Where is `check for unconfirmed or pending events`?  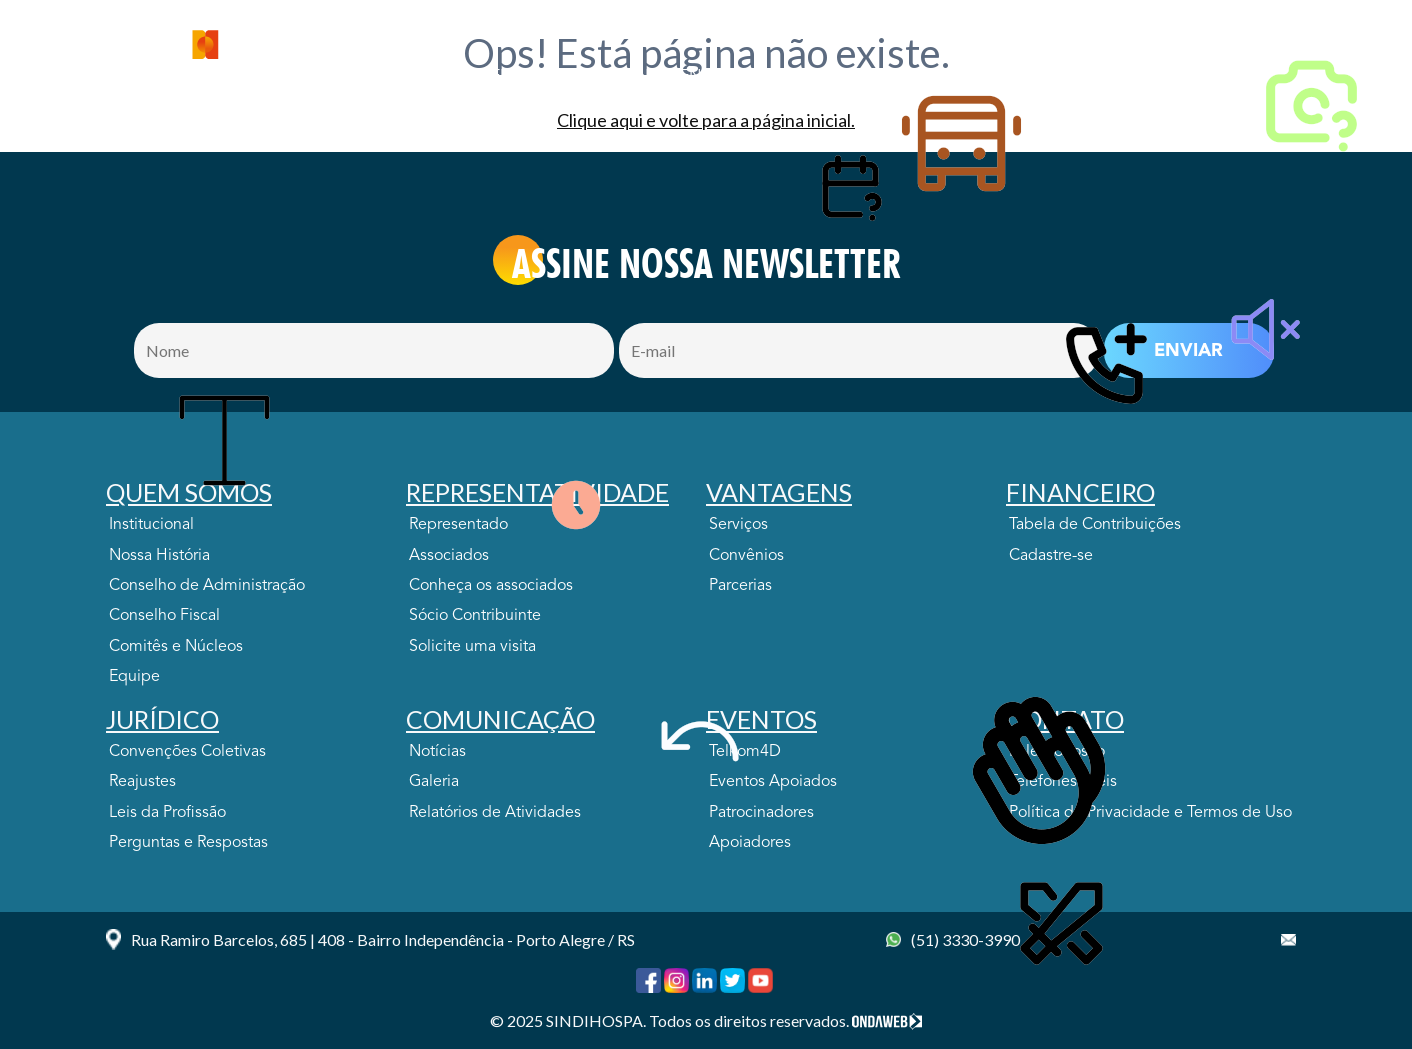
check for unconfirmed or pending events is located at coordinates (850, 186).